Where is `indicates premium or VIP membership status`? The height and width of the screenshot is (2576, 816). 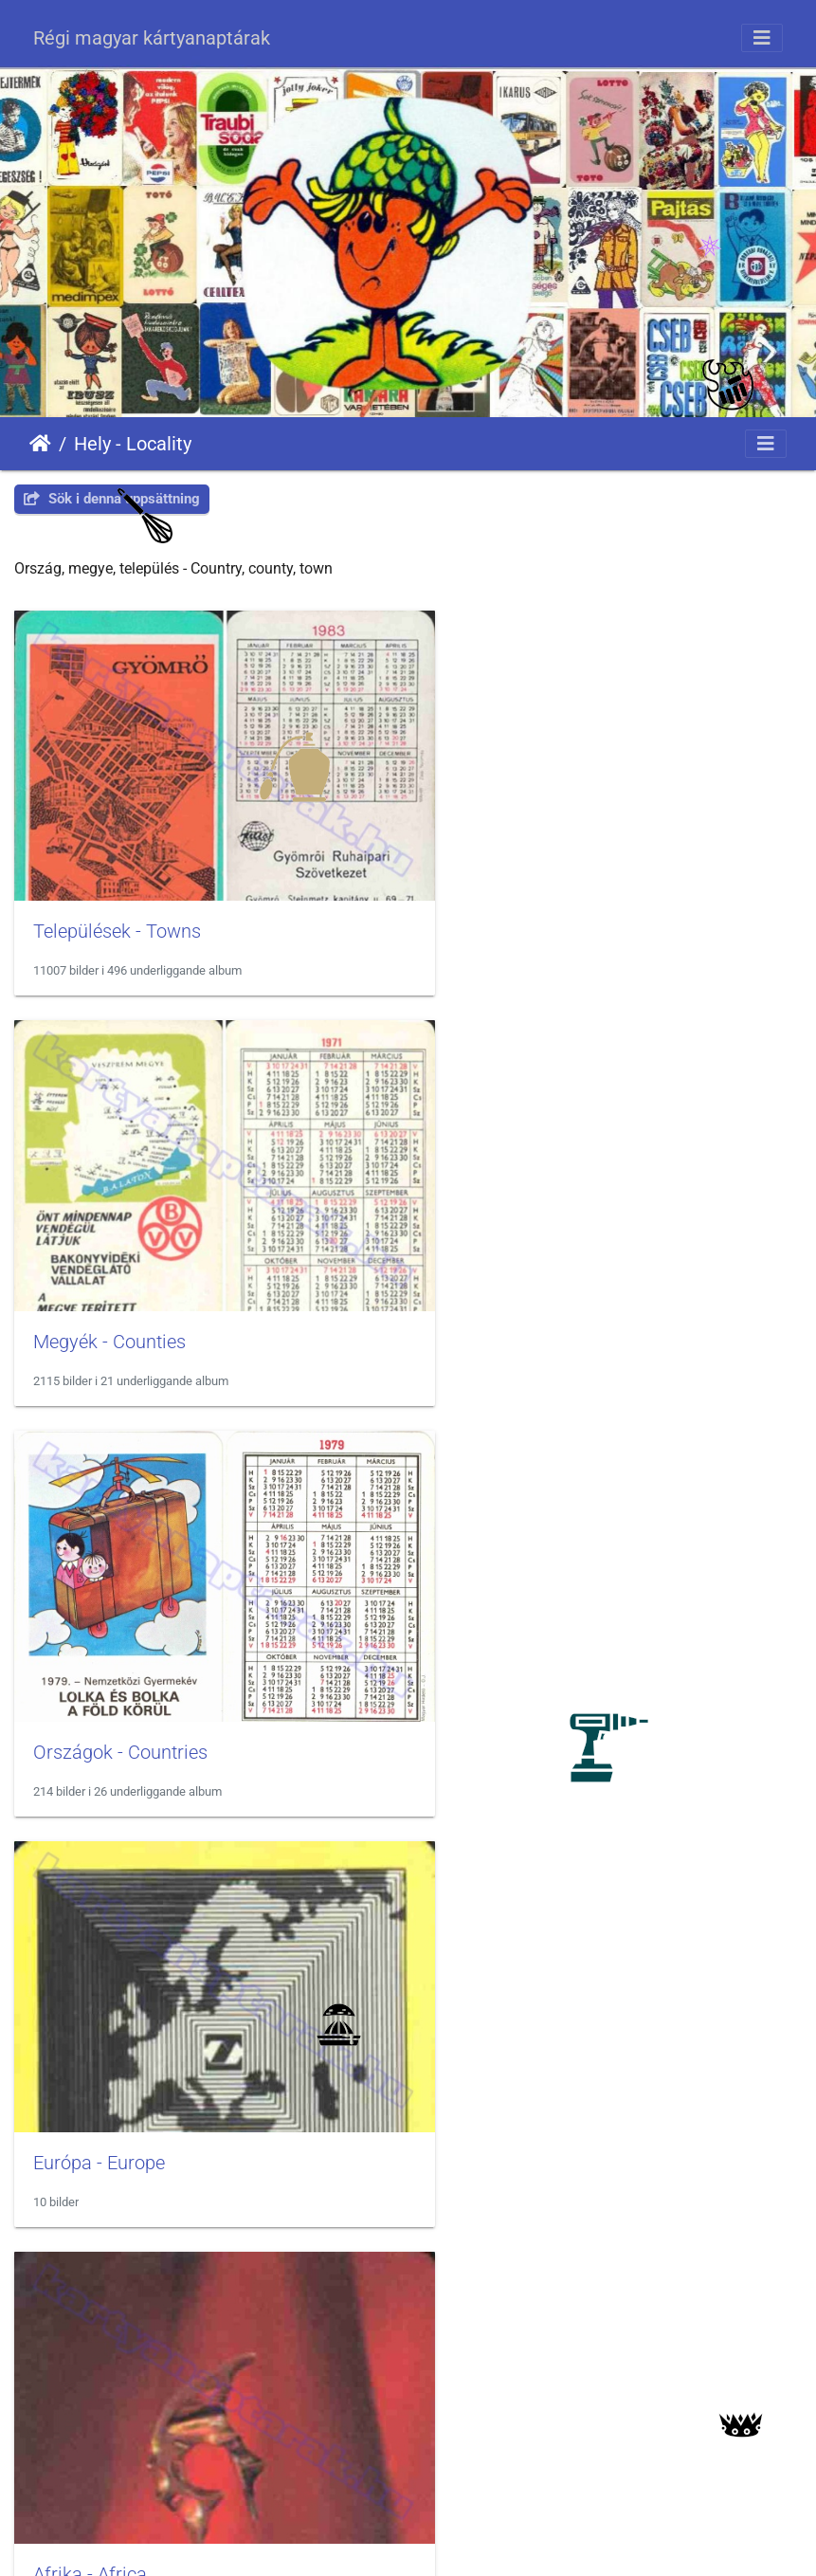
indicates premium or VIP membership status is located at coordinates (740, 2424).